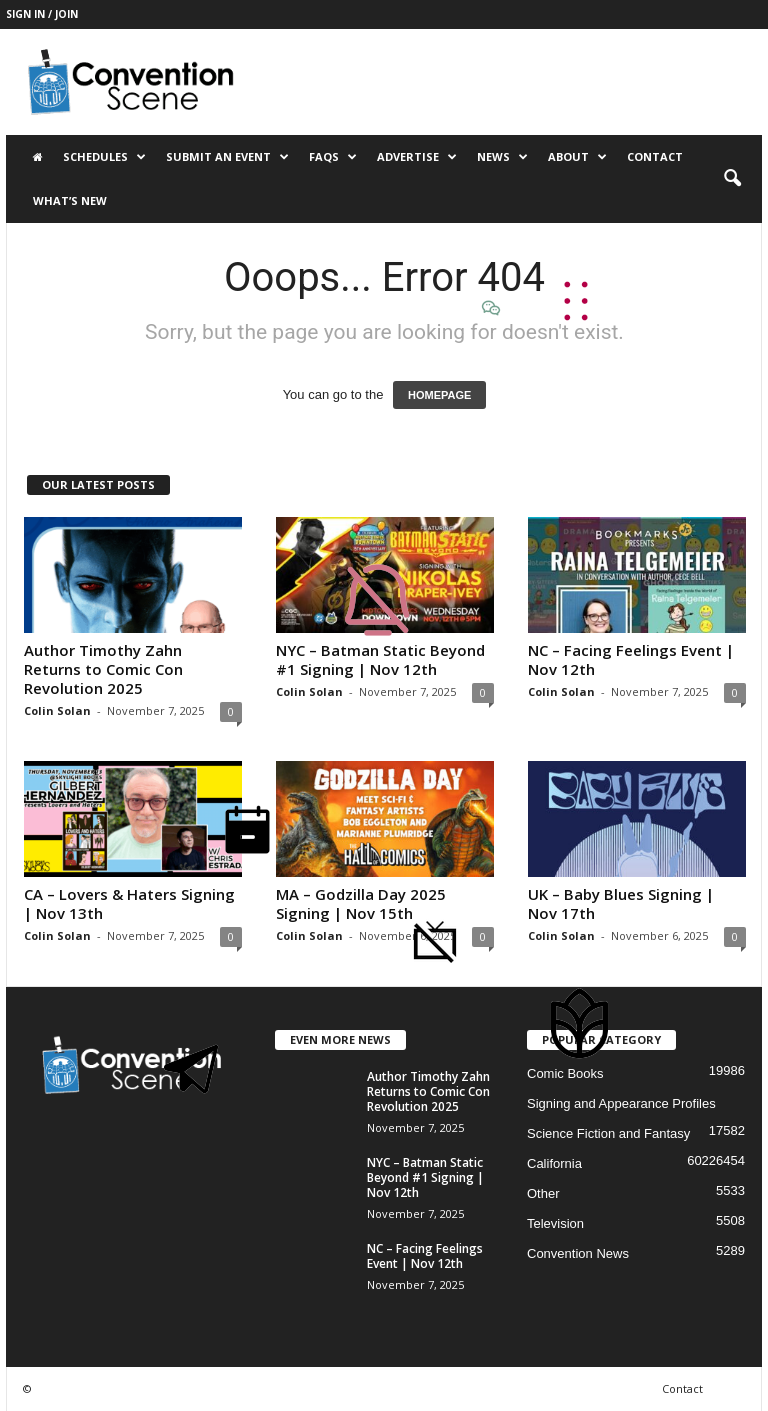 The image size is (768, 1411). What do you see at coordinates (247, 831) in the screenshot?
I see `remove an event from your calendar` at bounding box center [247, 831].